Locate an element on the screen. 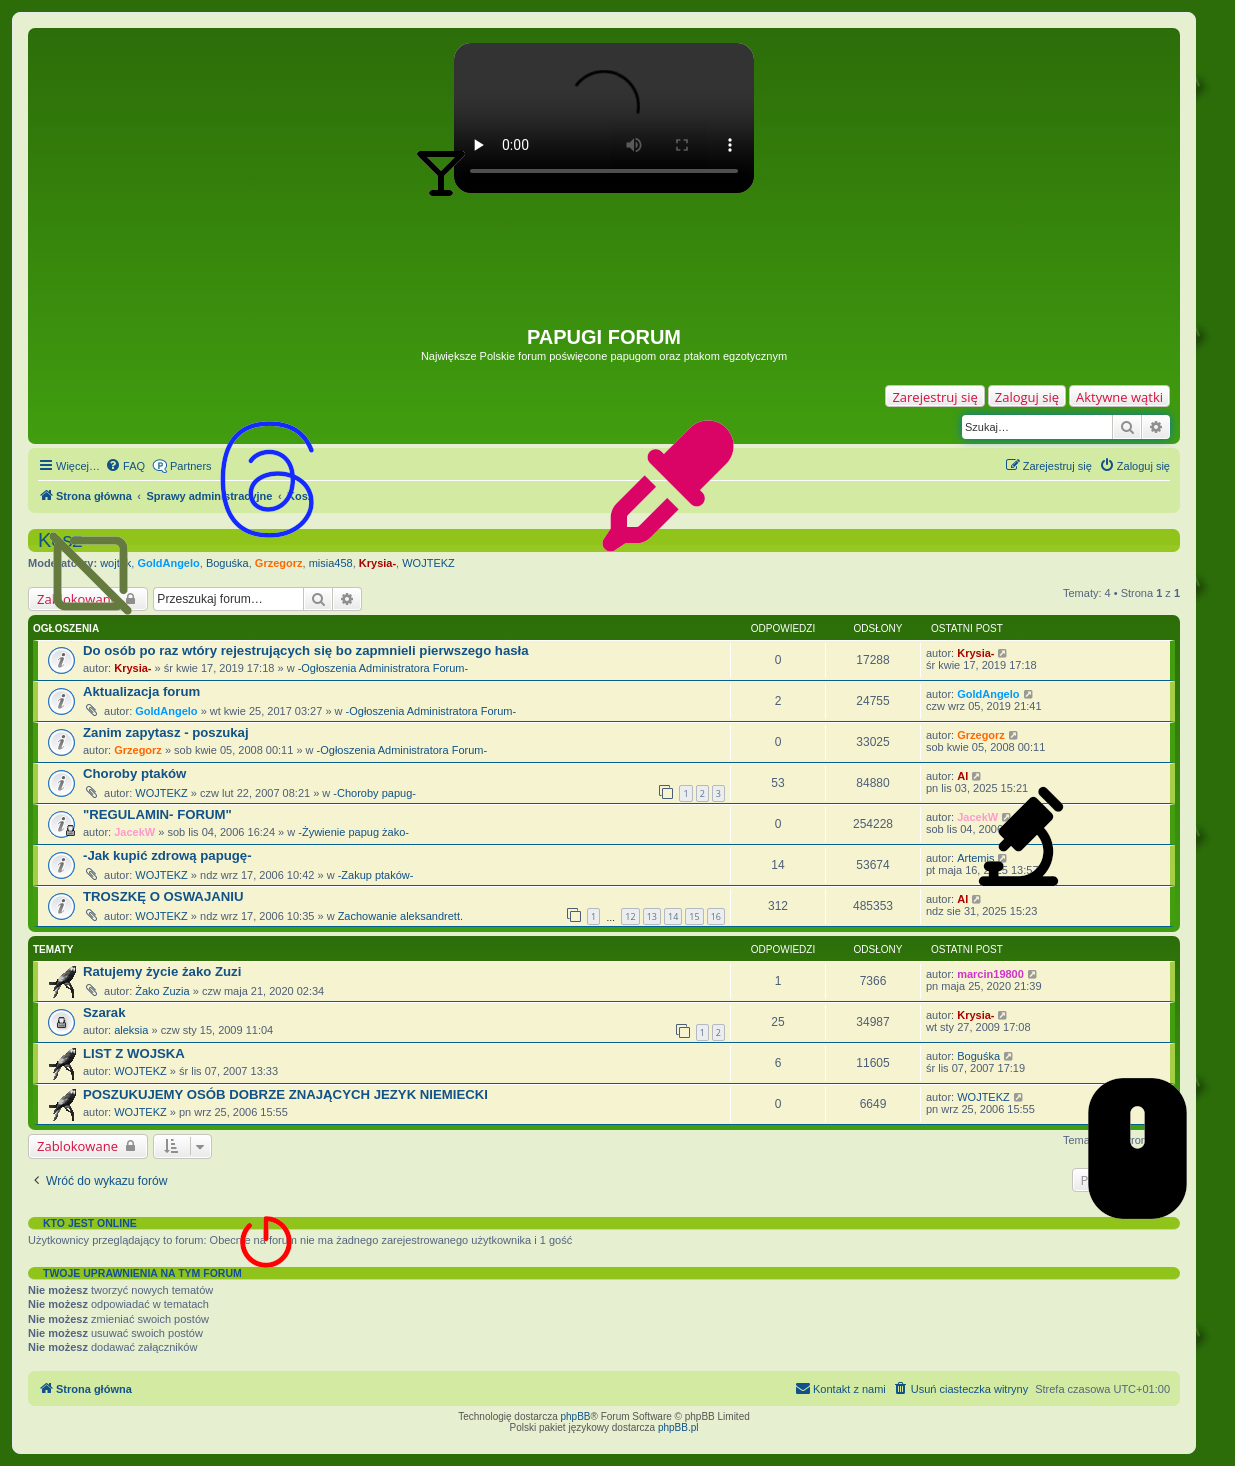 This screenshot has width=1235, height=1466. disable or hide a square element is located at coordinates (90, 573).